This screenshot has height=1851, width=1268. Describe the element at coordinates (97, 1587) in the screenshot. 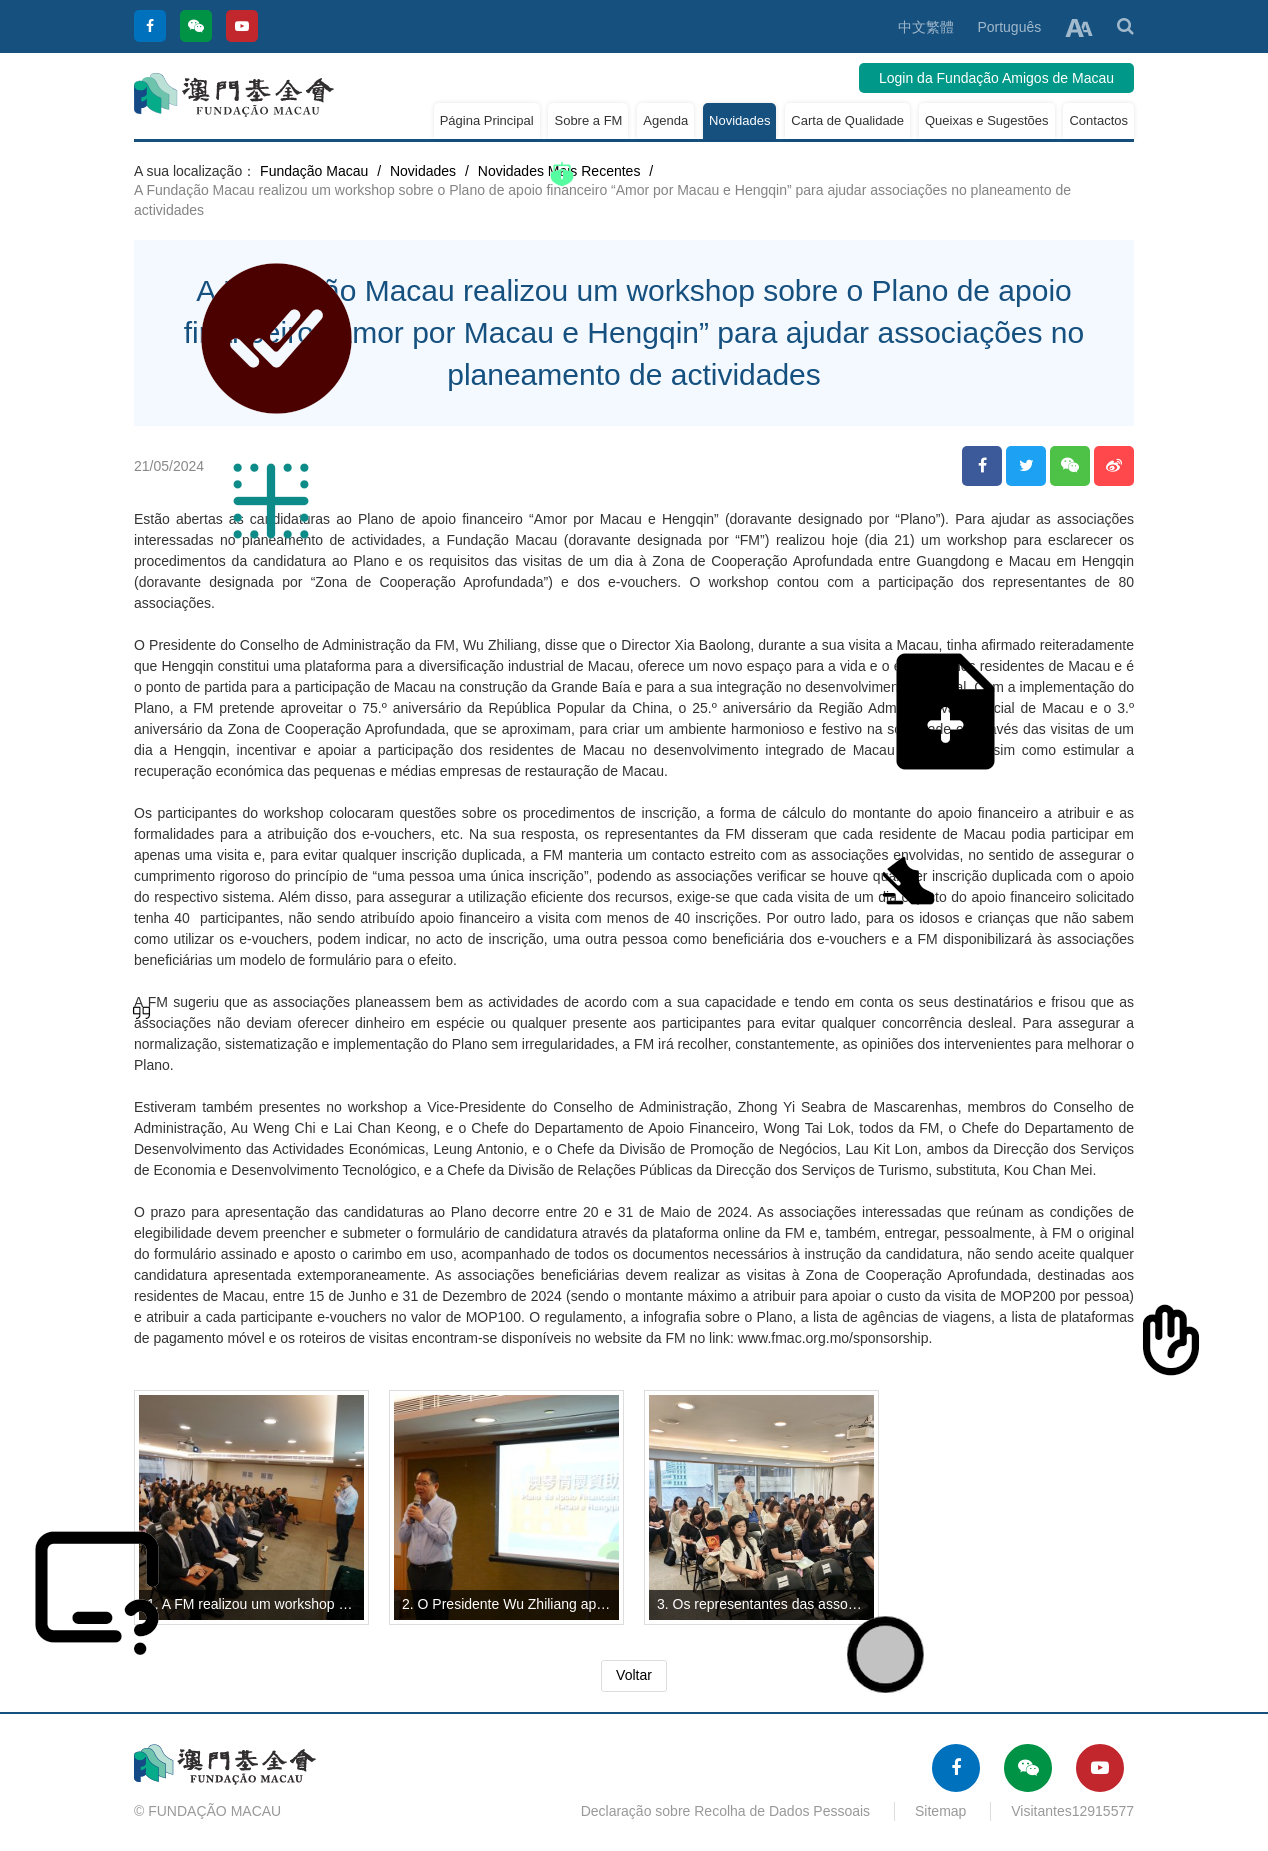

I see `tablet device help or support` at that location.